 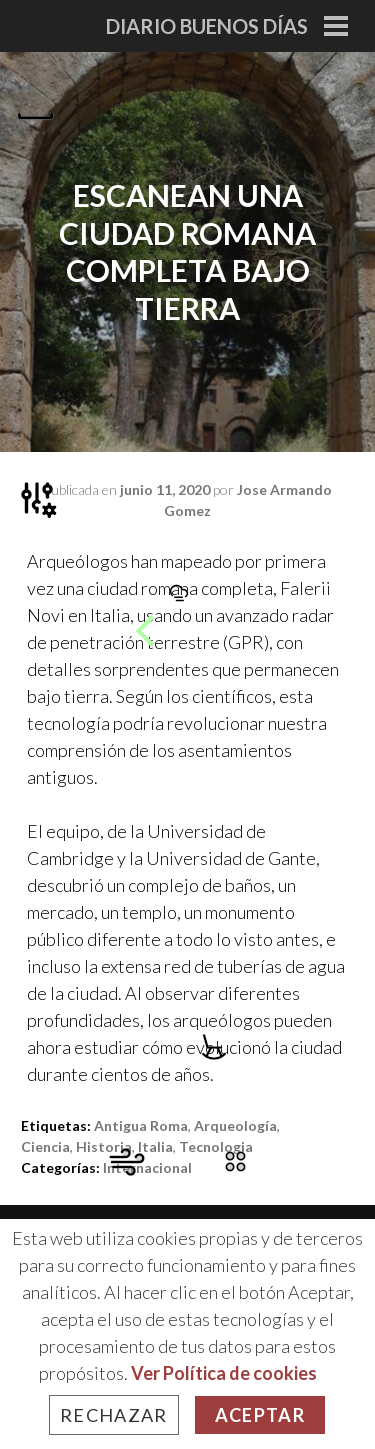 I want to click on view current wind conditions, so click(x=127, y=1162).